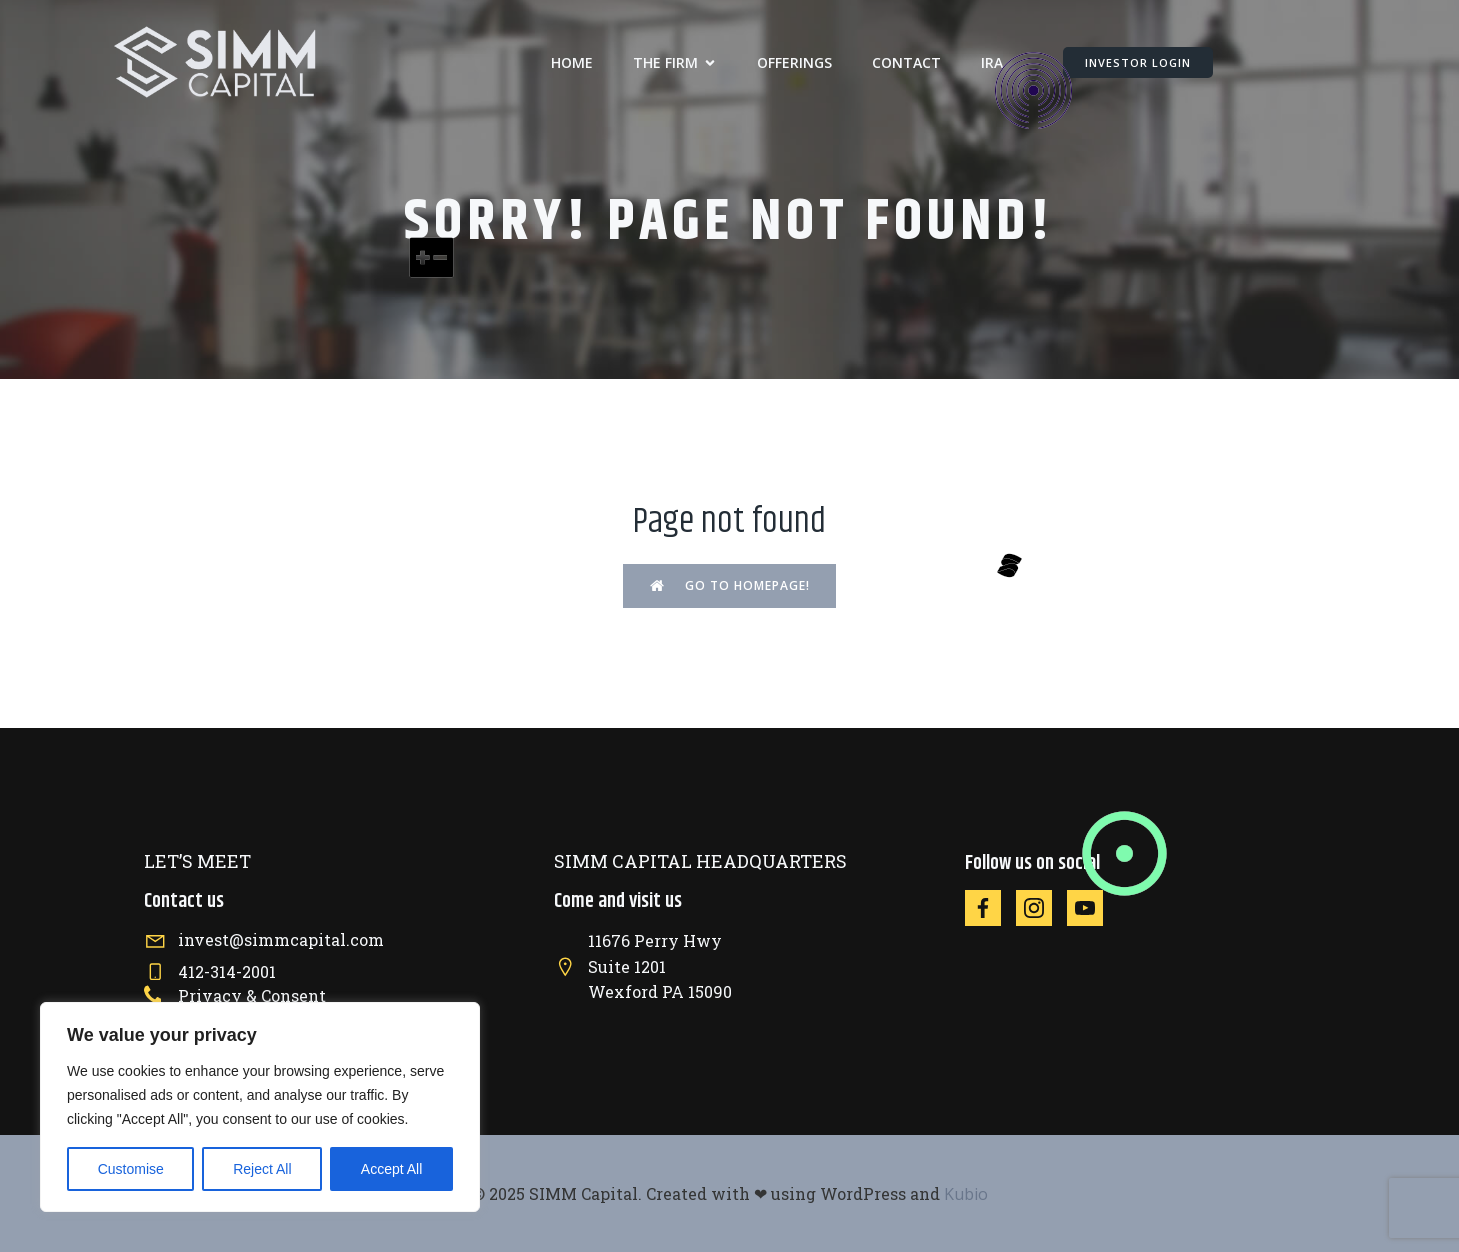  I want to click on adjust quantity or value up or down, so click(431, 257).